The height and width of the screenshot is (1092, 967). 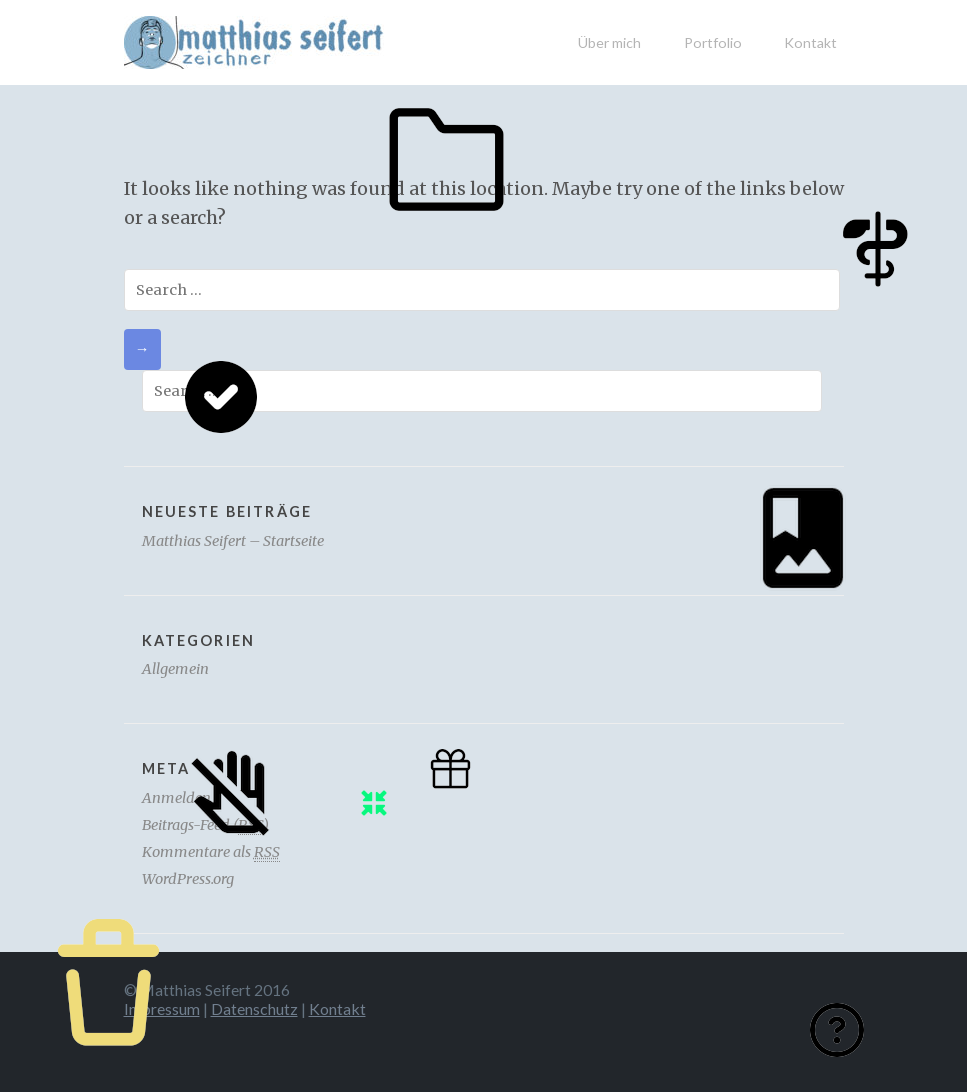 I want to click on delete this item, so click(x=108, y=986).